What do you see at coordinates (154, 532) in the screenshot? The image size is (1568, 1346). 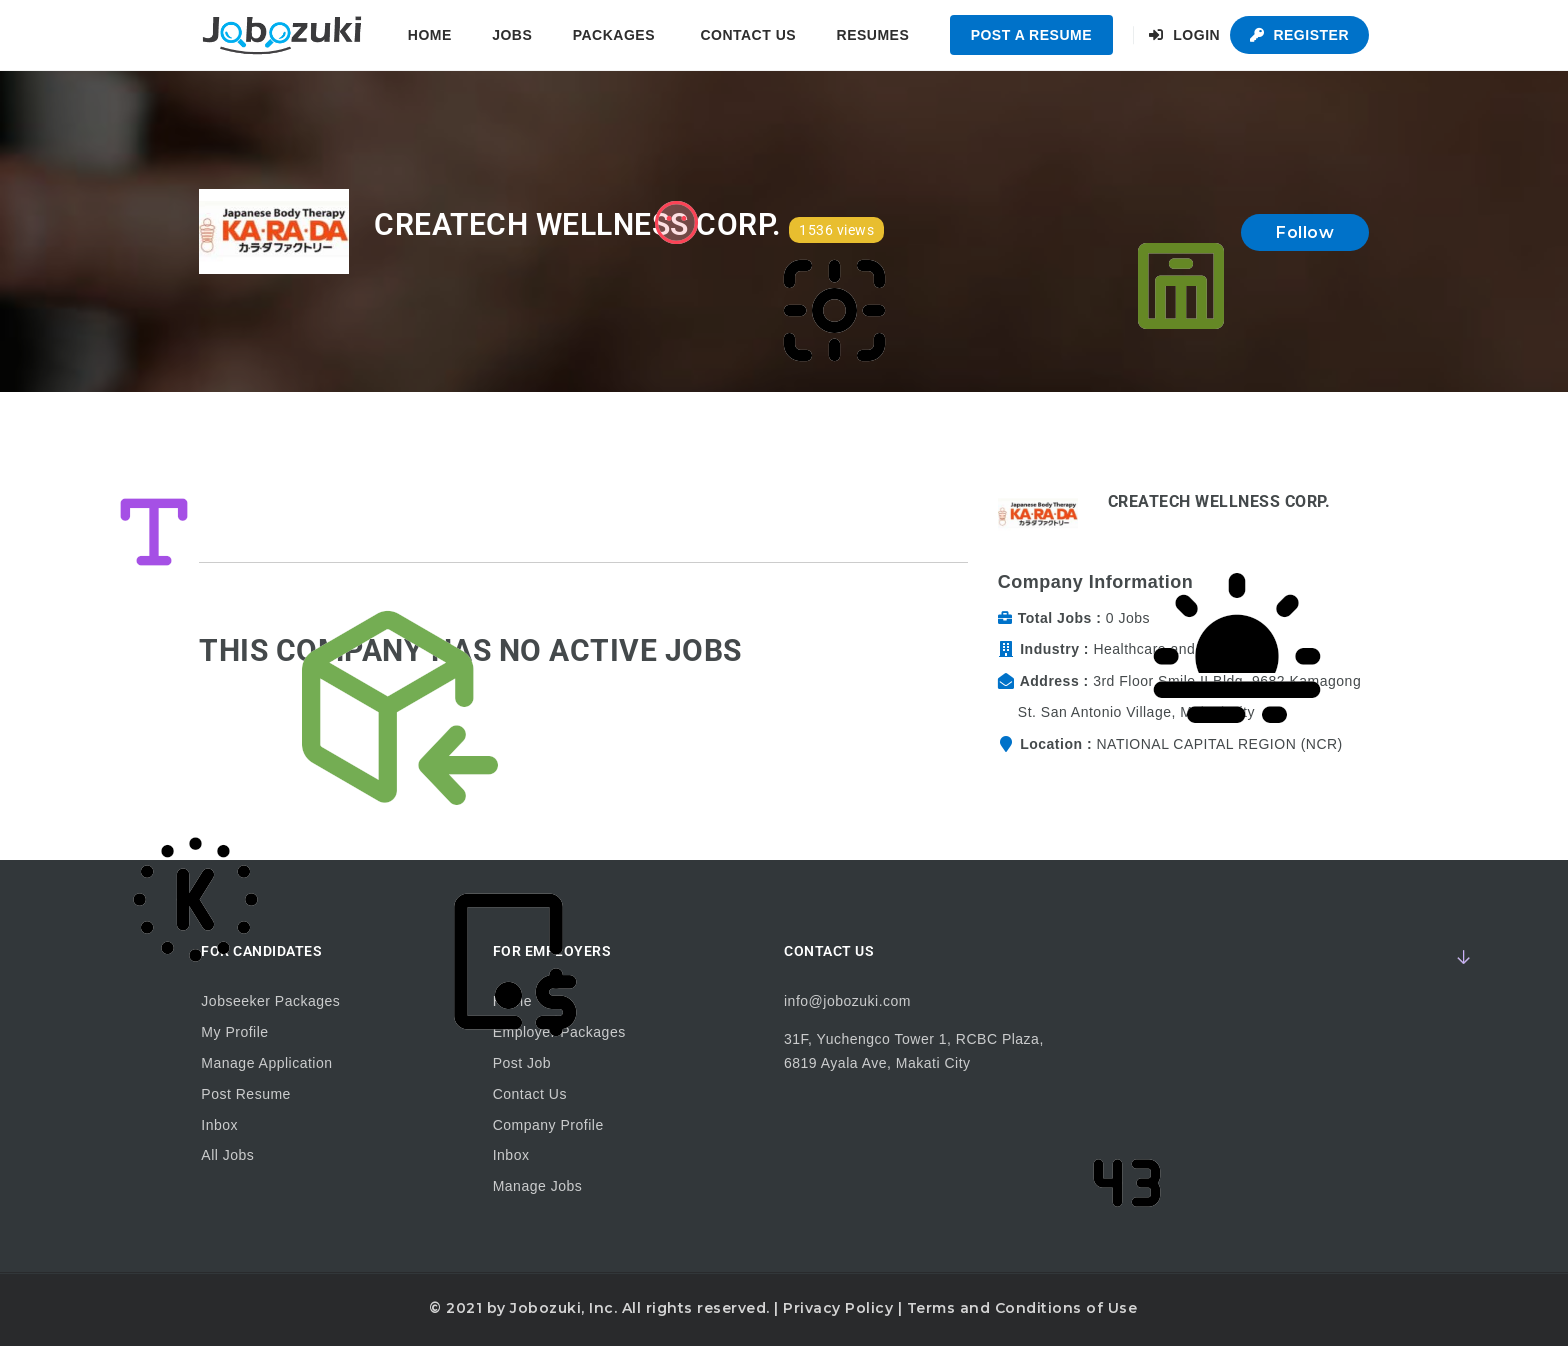 I see `format text or change font style` at bounding box center [154, 532].